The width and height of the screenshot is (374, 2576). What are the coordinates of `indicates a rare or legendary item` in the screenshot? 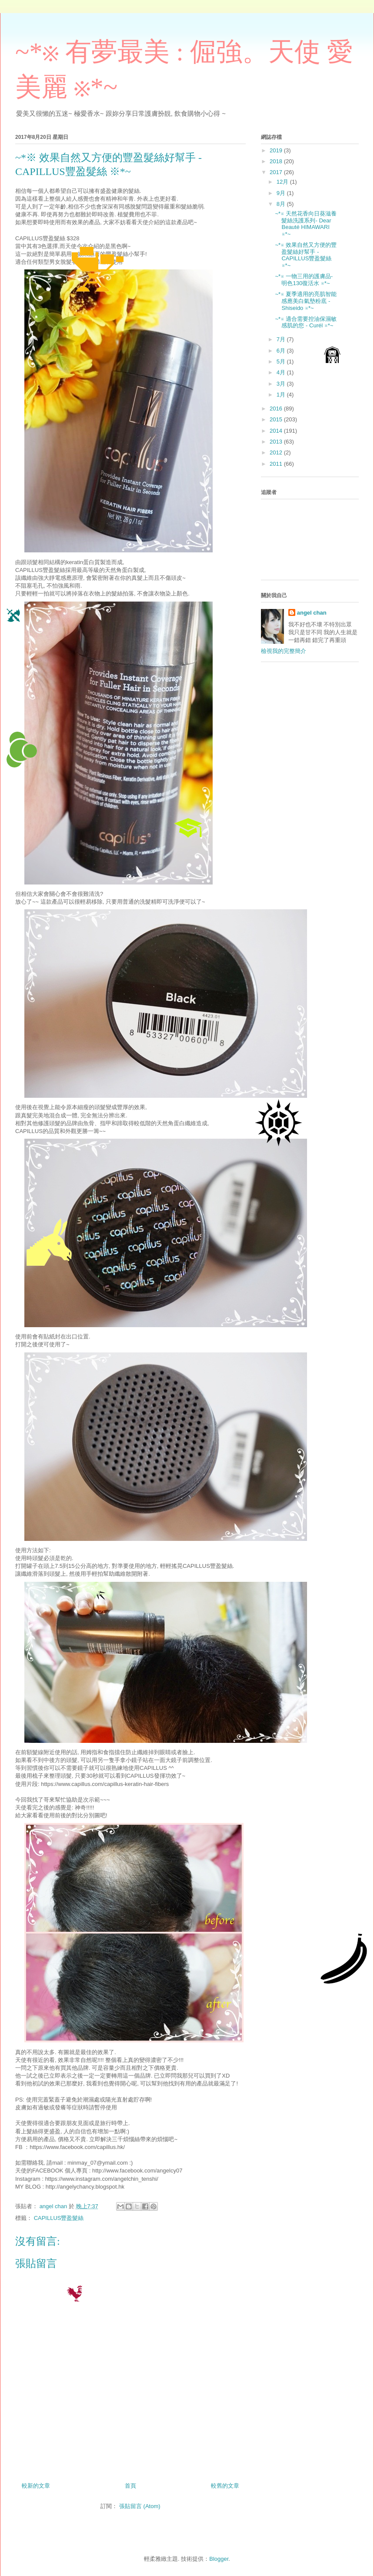 It's located at (278, 1123).